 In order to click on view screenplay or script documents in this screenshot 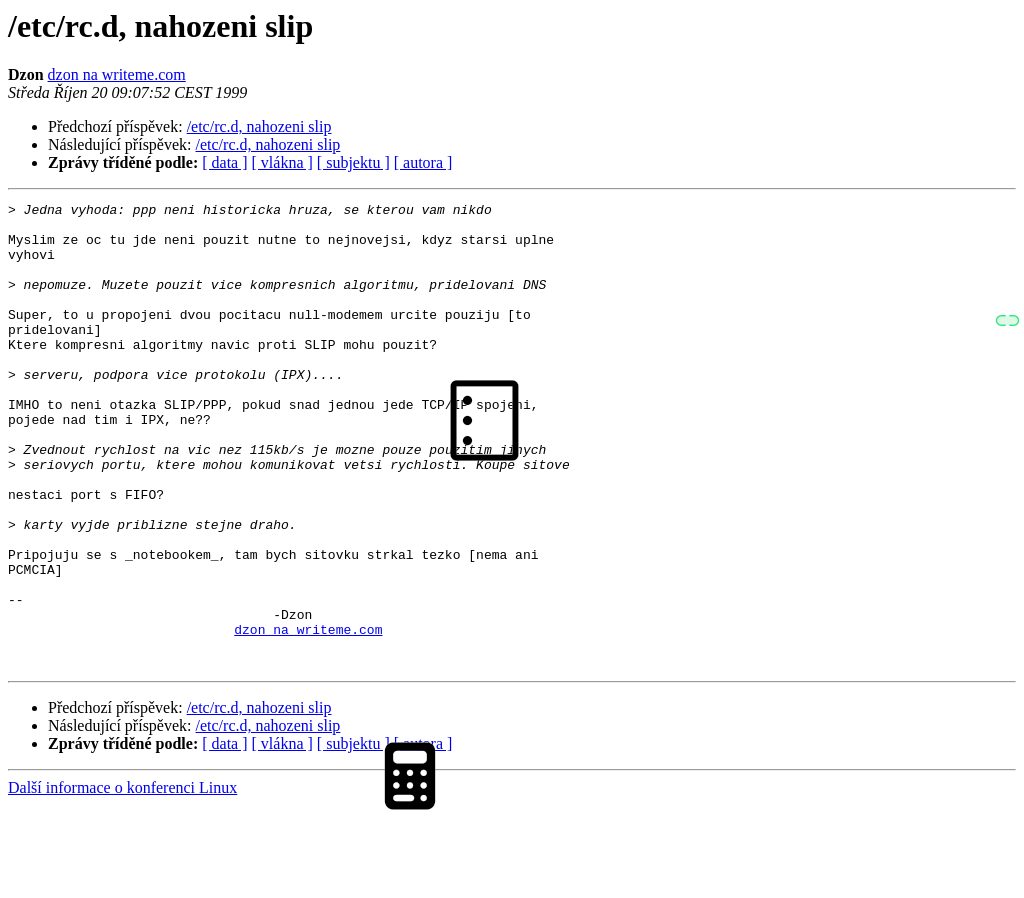, I will do `click(484, 420)`.